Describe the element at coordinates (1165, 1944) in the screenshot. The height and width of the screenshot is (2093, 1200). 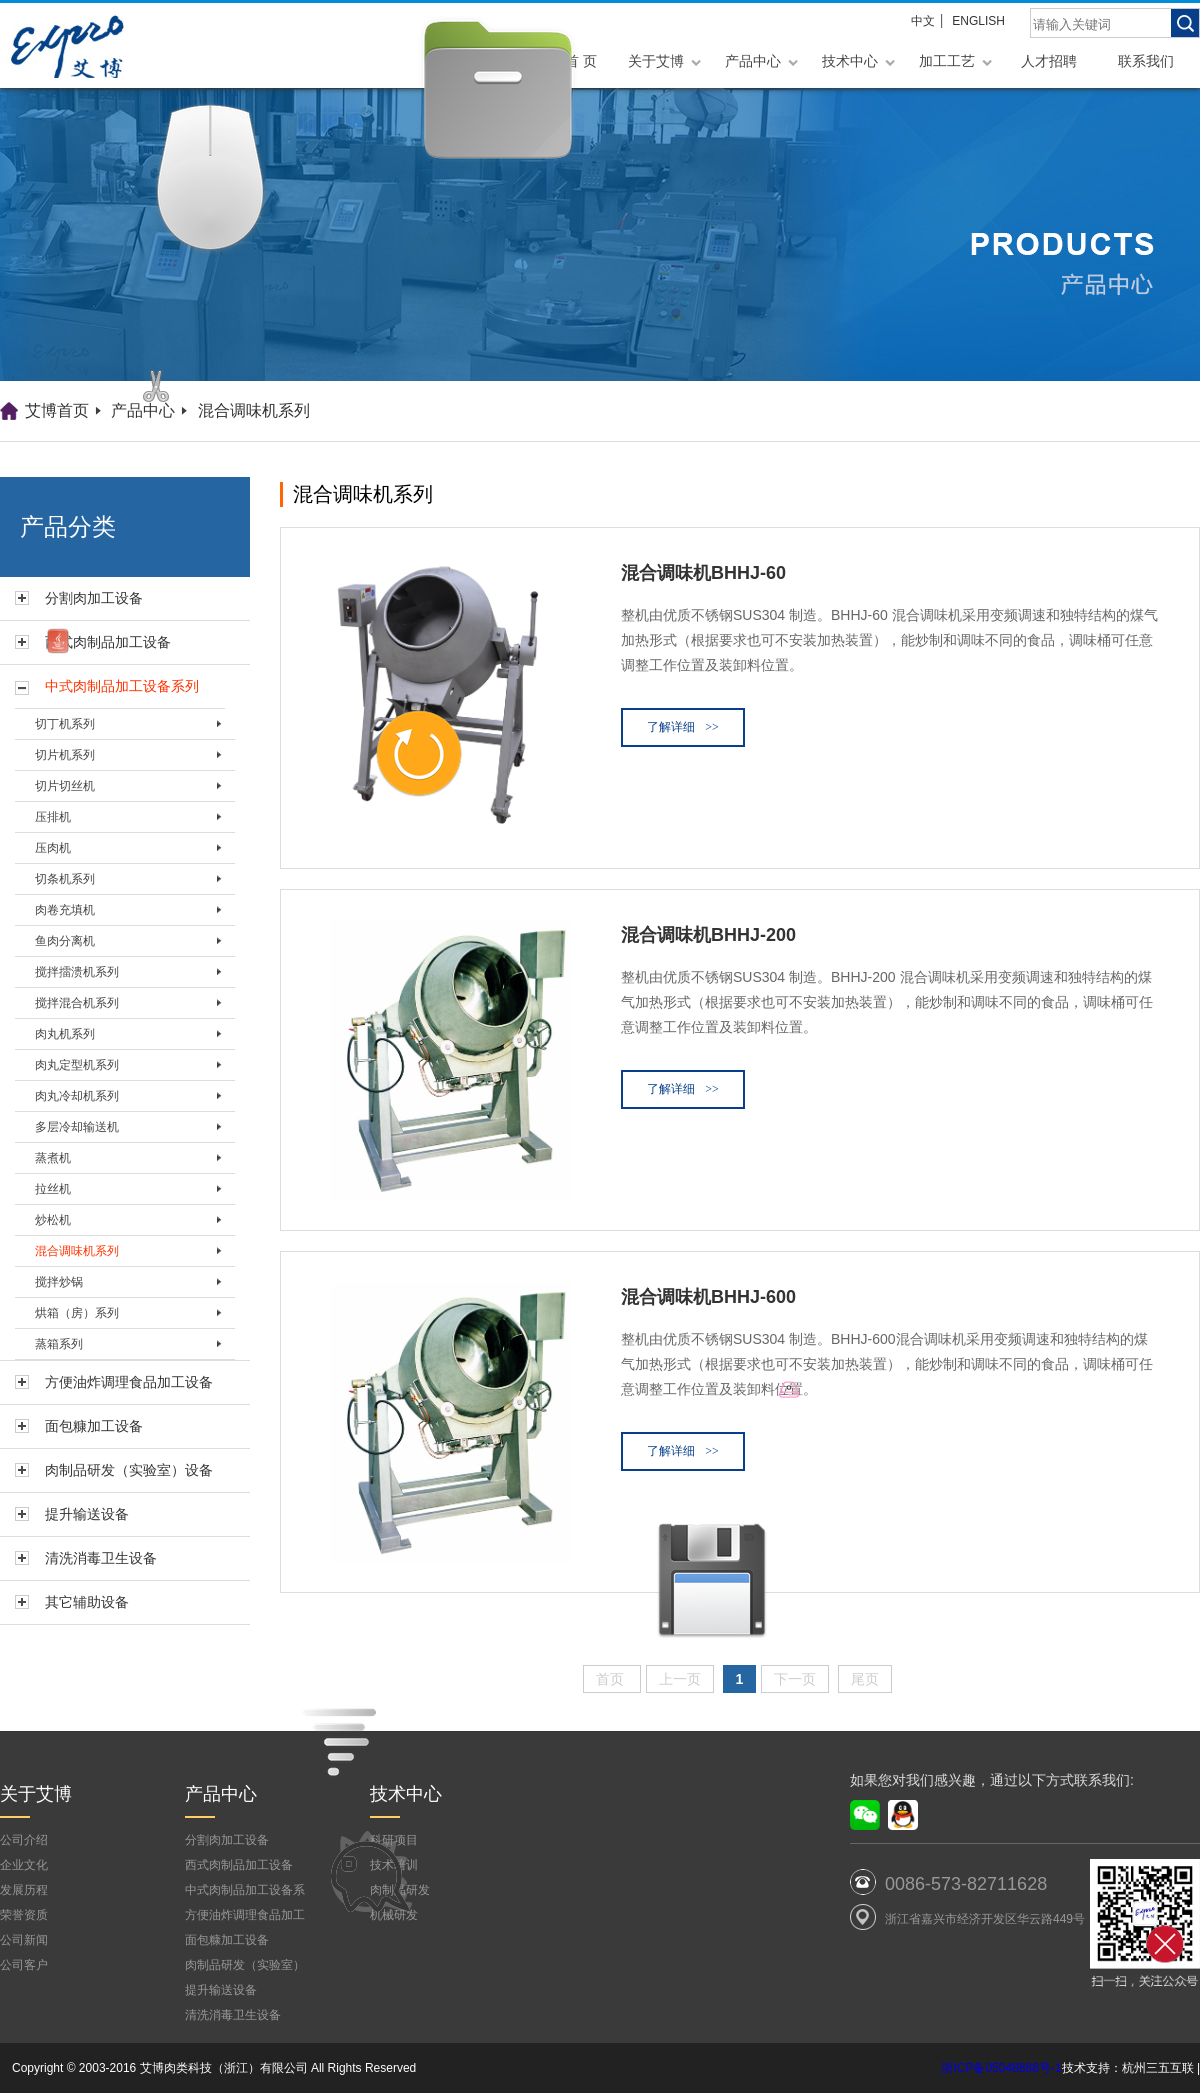
I see `indicates a sync error with a shared file or folder` at that location.